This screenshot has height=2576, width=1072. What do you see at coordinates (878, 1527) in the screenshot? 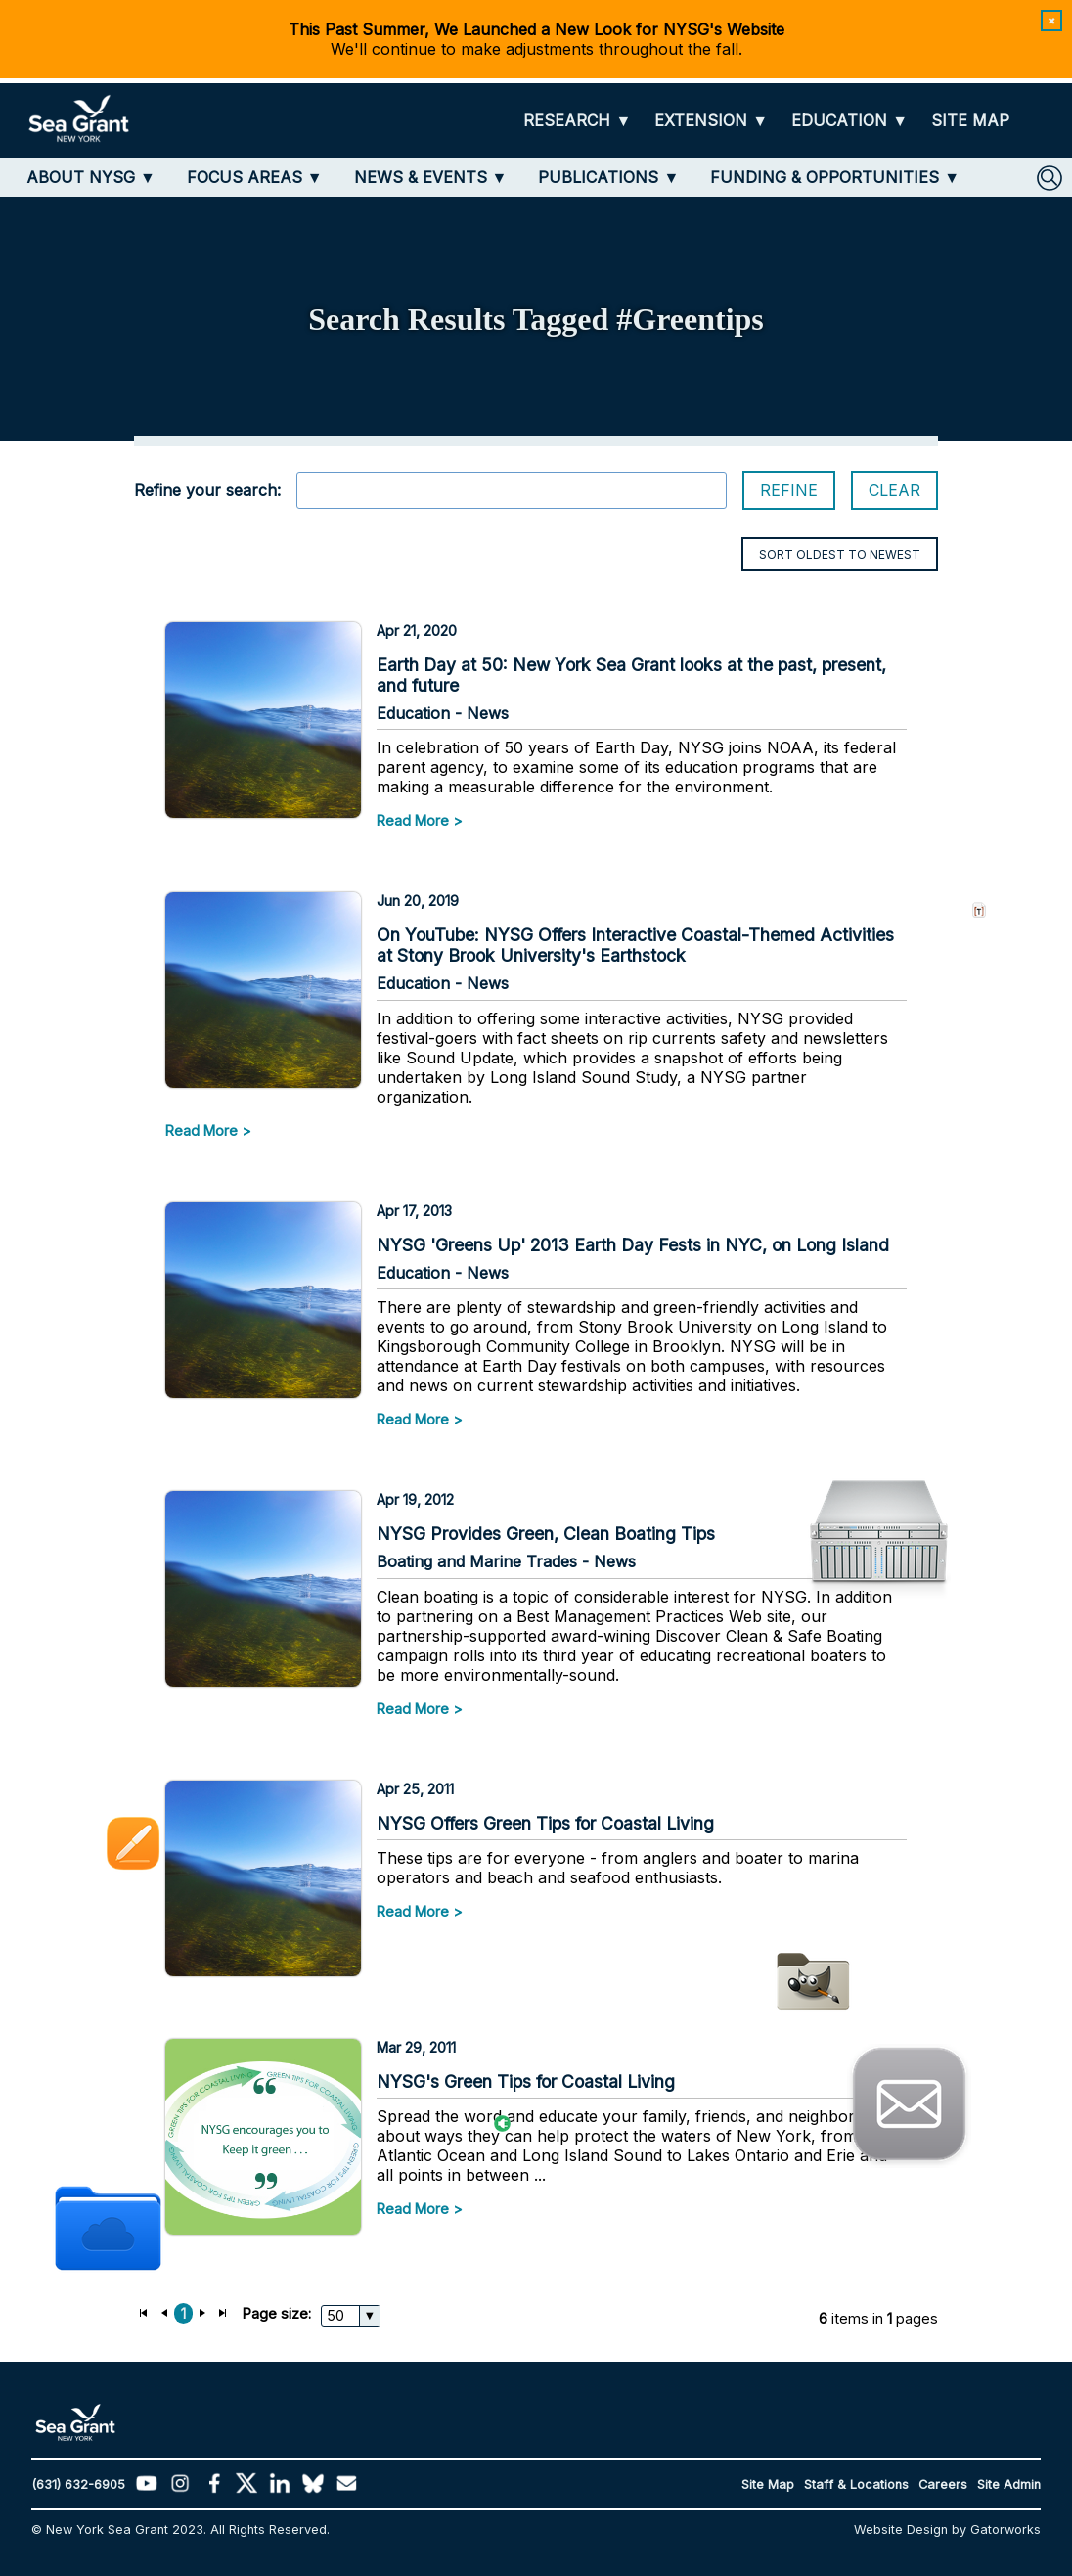
I see `xserve g4 server hardware device` at bounding box center [878, 1527].